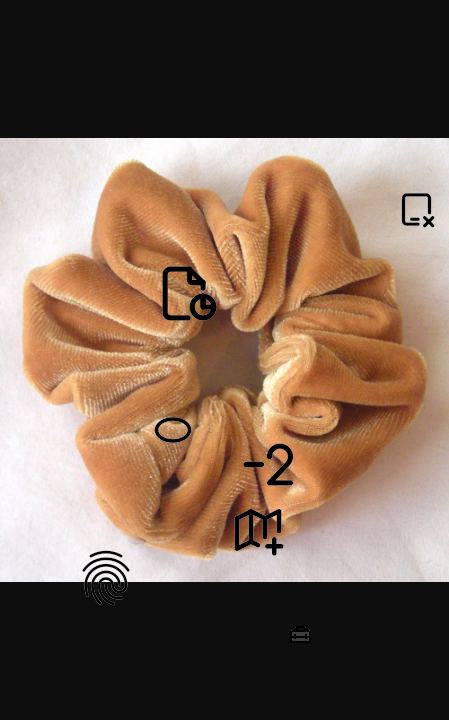 This screenshot has width=449, height=720. I want to click on view file analytics or report, so click(189, 293).